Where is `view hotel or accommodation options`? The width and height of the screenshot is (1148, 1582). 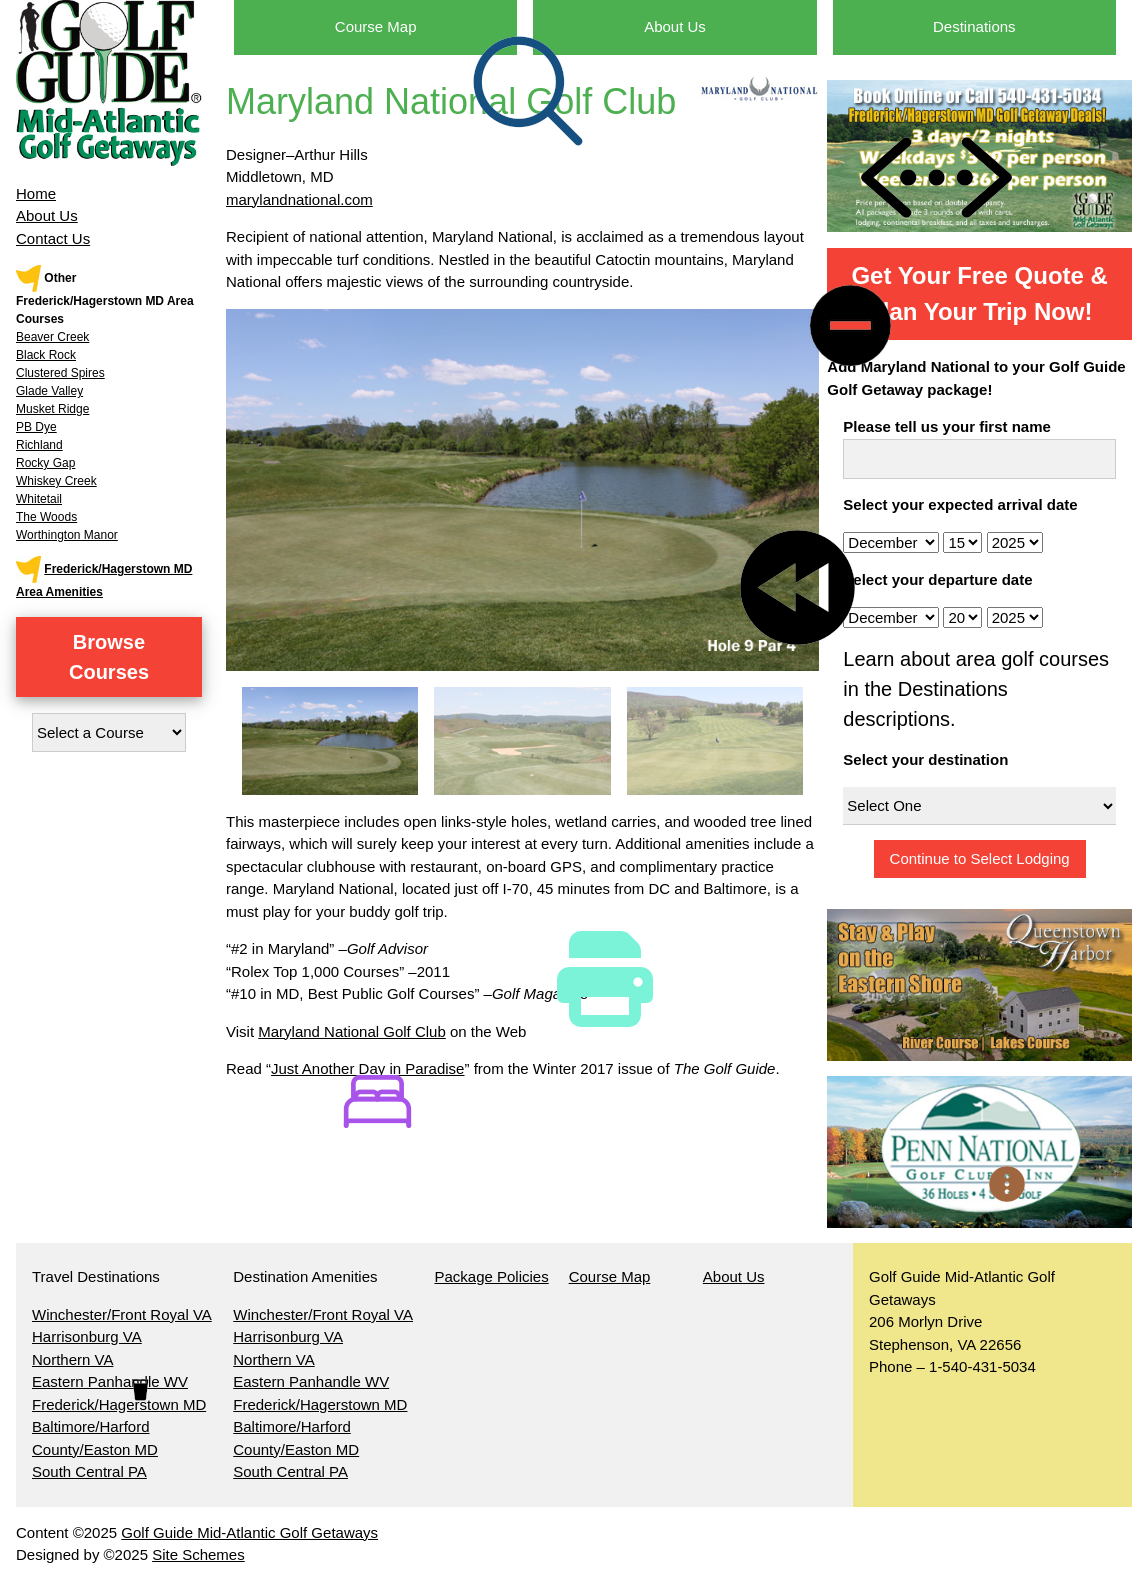 view hotel or accommodation options is located at coordinates (377, 1101).